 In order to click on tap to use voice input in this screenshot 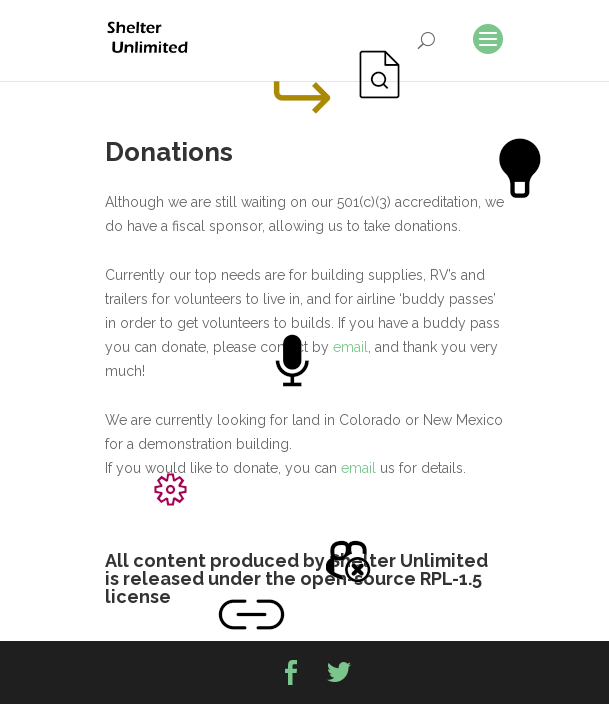, I will do `click(292, 360)`.